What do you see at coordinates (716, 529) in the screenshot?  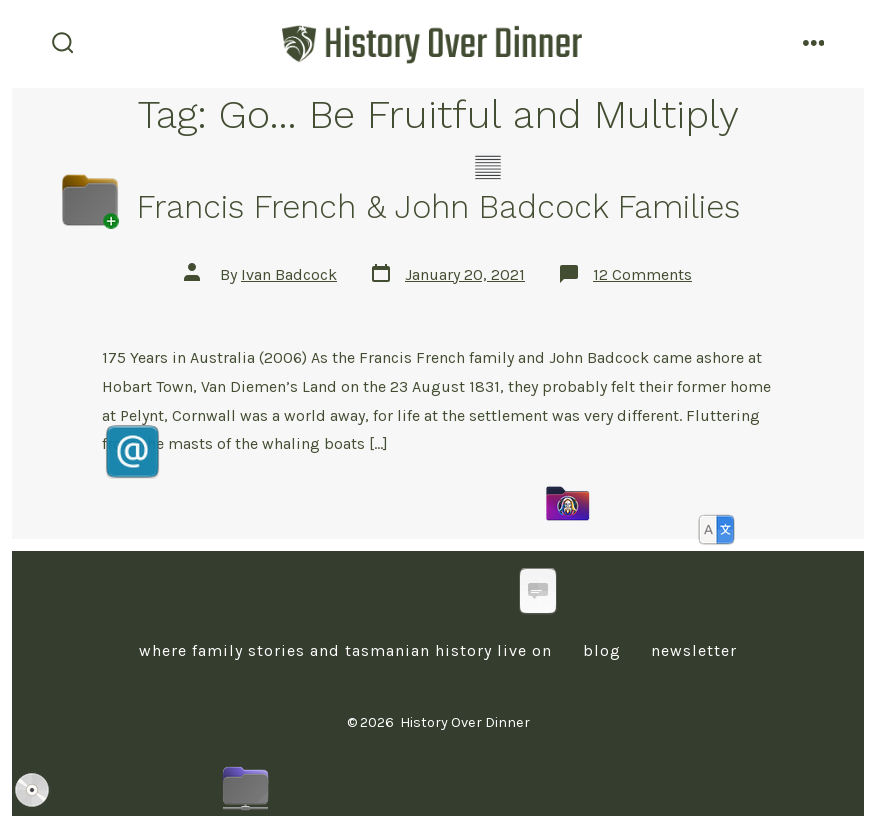 I see `access language and translation settings` at bounding box center [716, 529].